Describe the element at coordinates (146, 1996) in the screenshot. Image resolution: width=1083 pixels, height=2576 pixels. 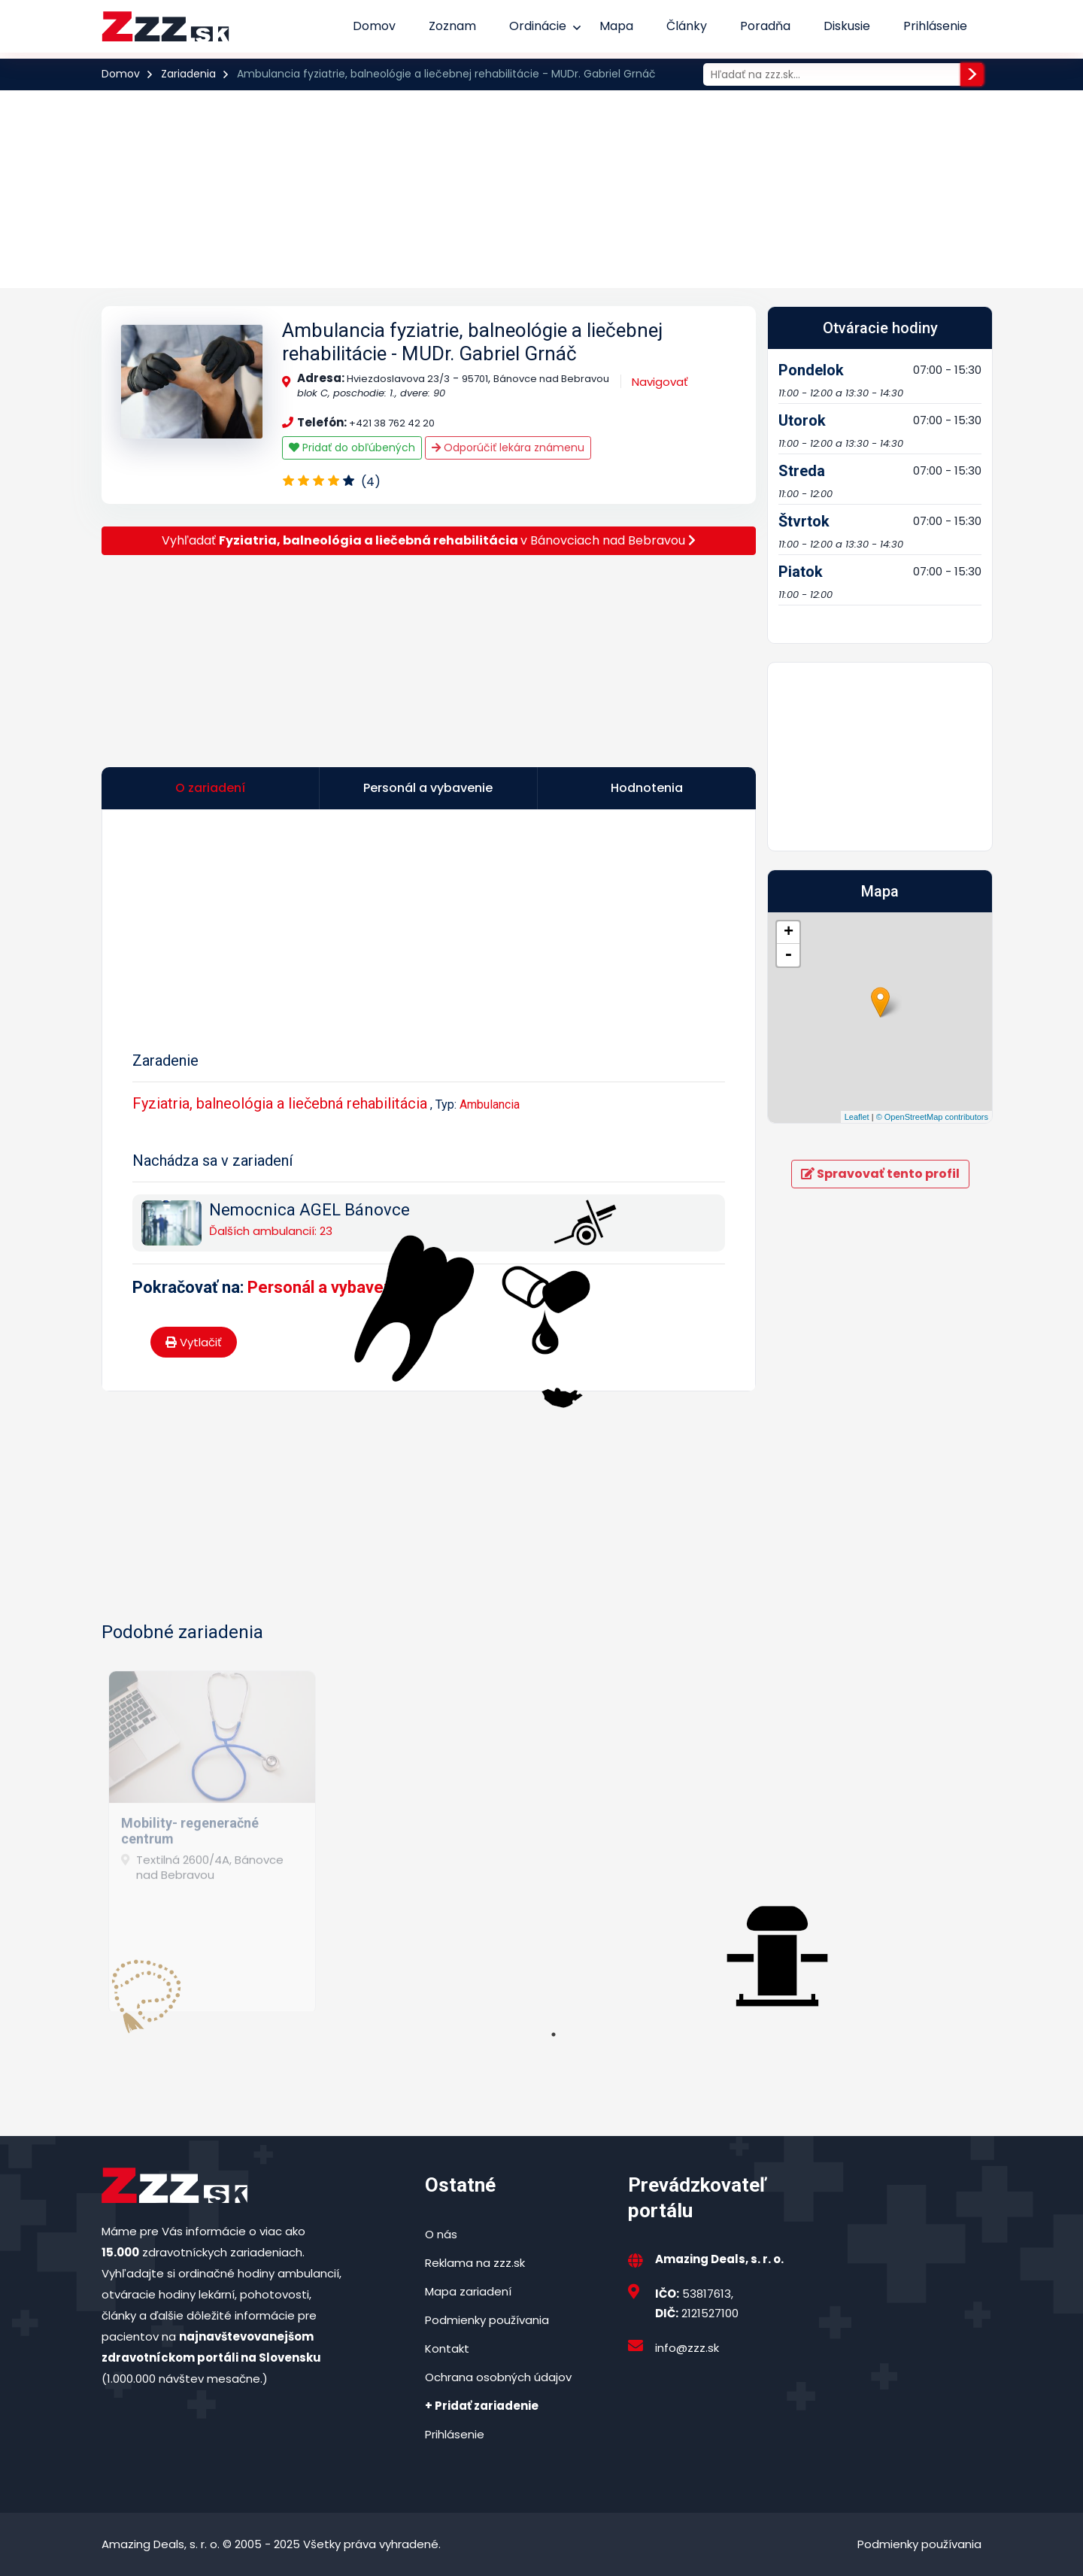
I see `access prayer or meditation features` at that location.